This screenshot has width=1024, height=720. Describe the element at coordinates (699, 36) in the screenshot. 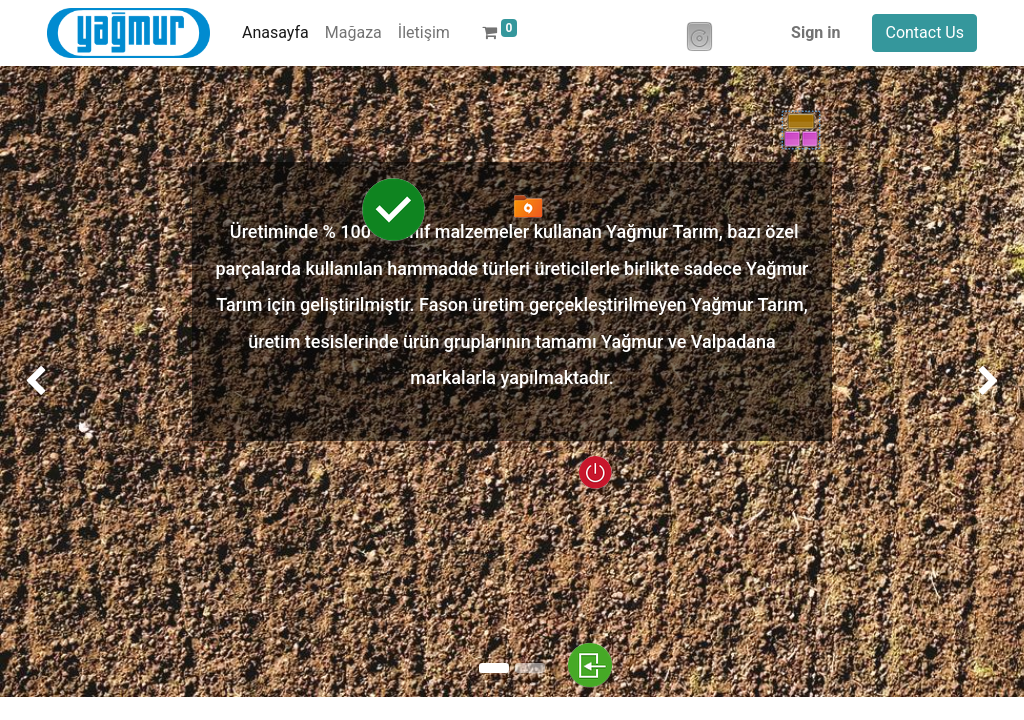

I see `access hard drive storage` at that location.